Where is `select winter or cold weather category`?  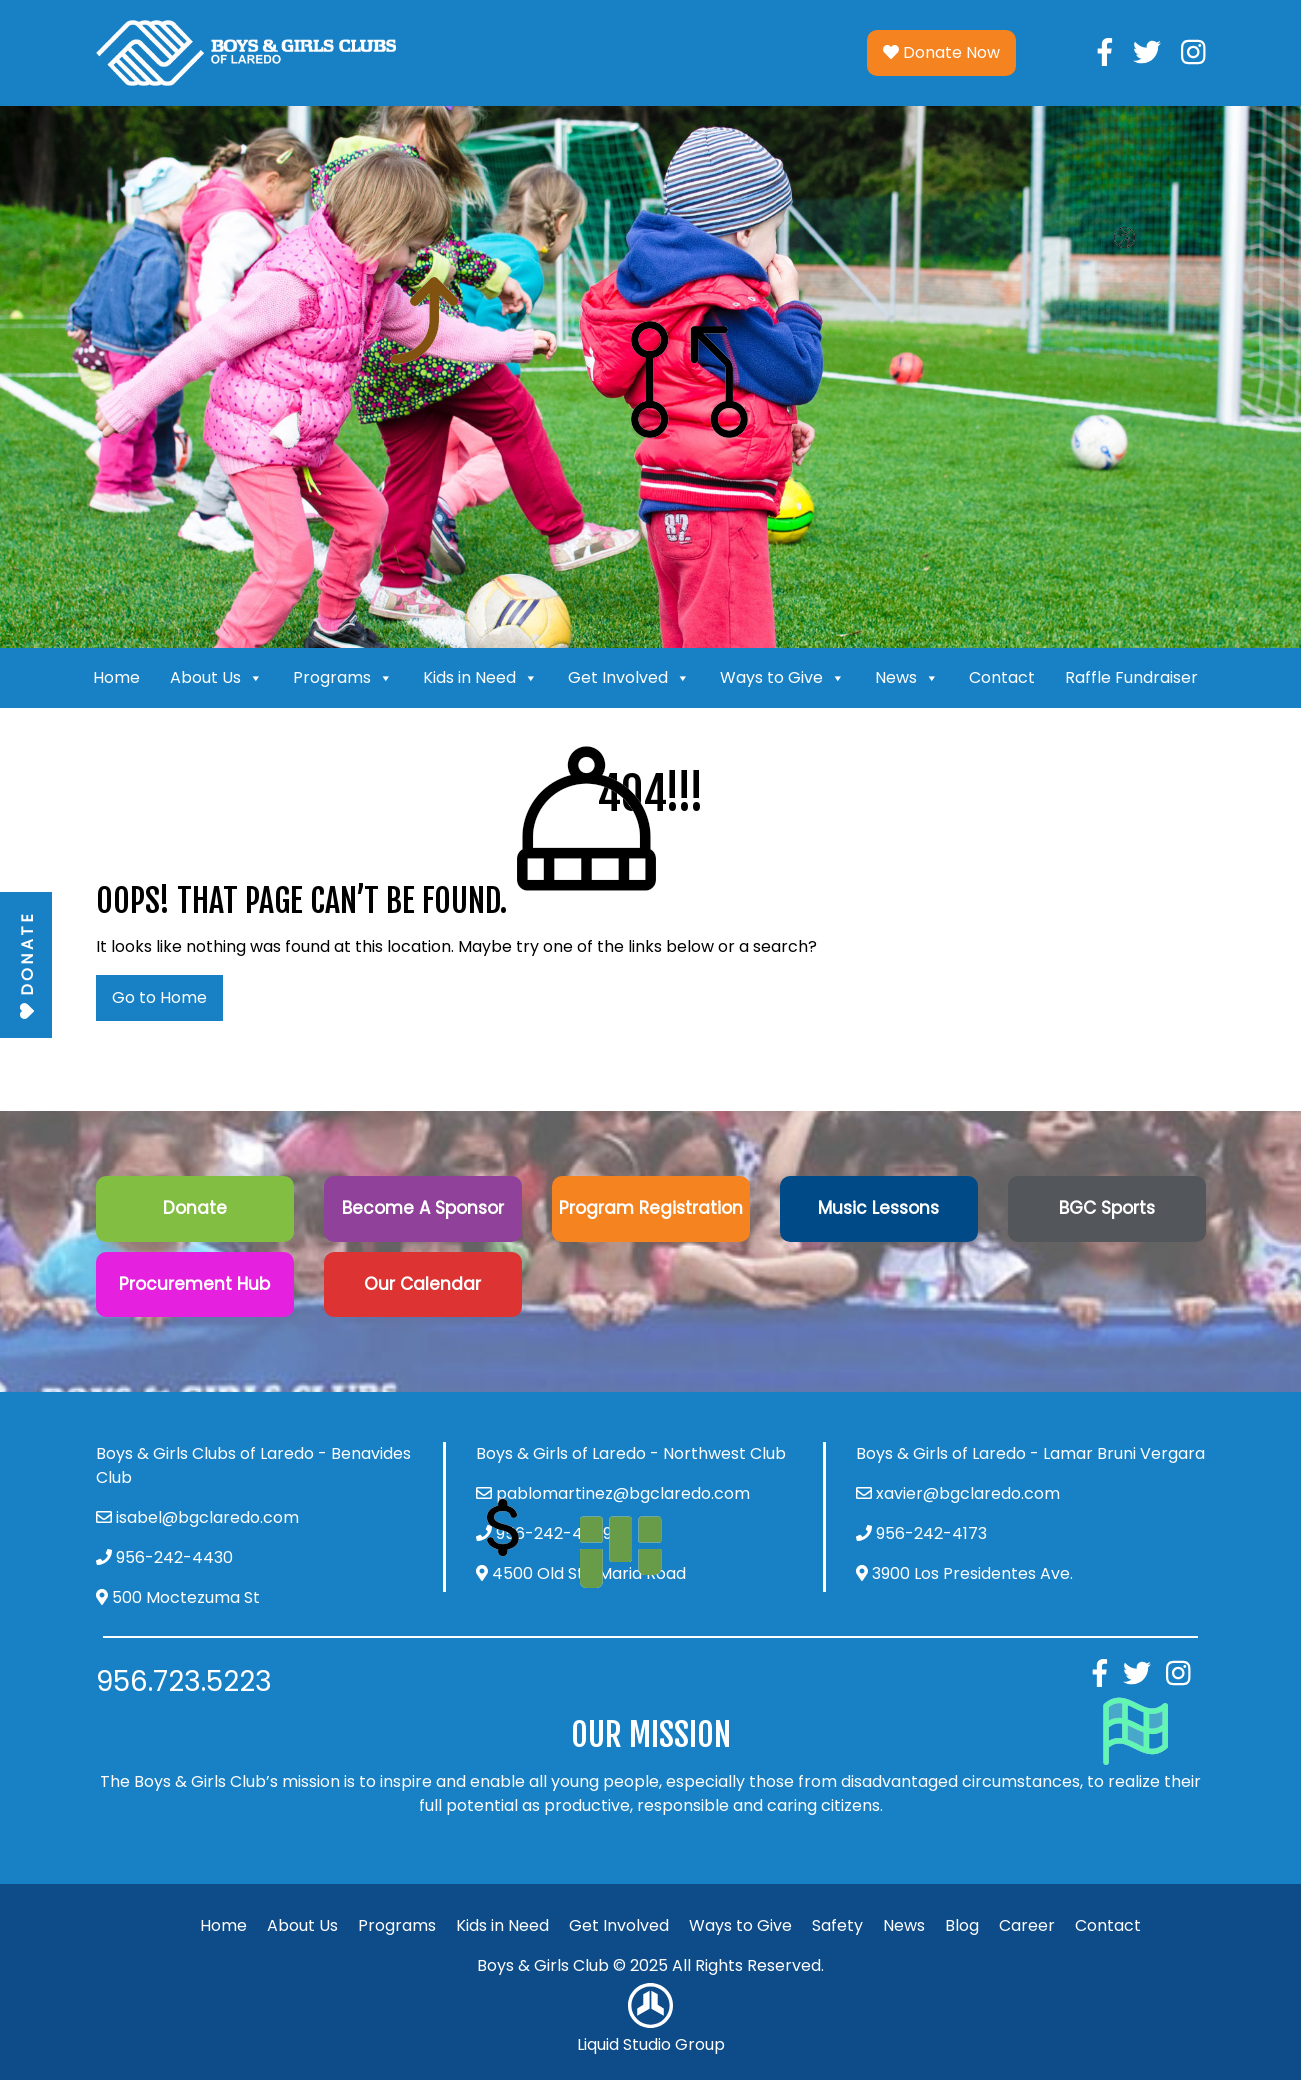
select winter or cold weather category is located at coordinates (586, 826).